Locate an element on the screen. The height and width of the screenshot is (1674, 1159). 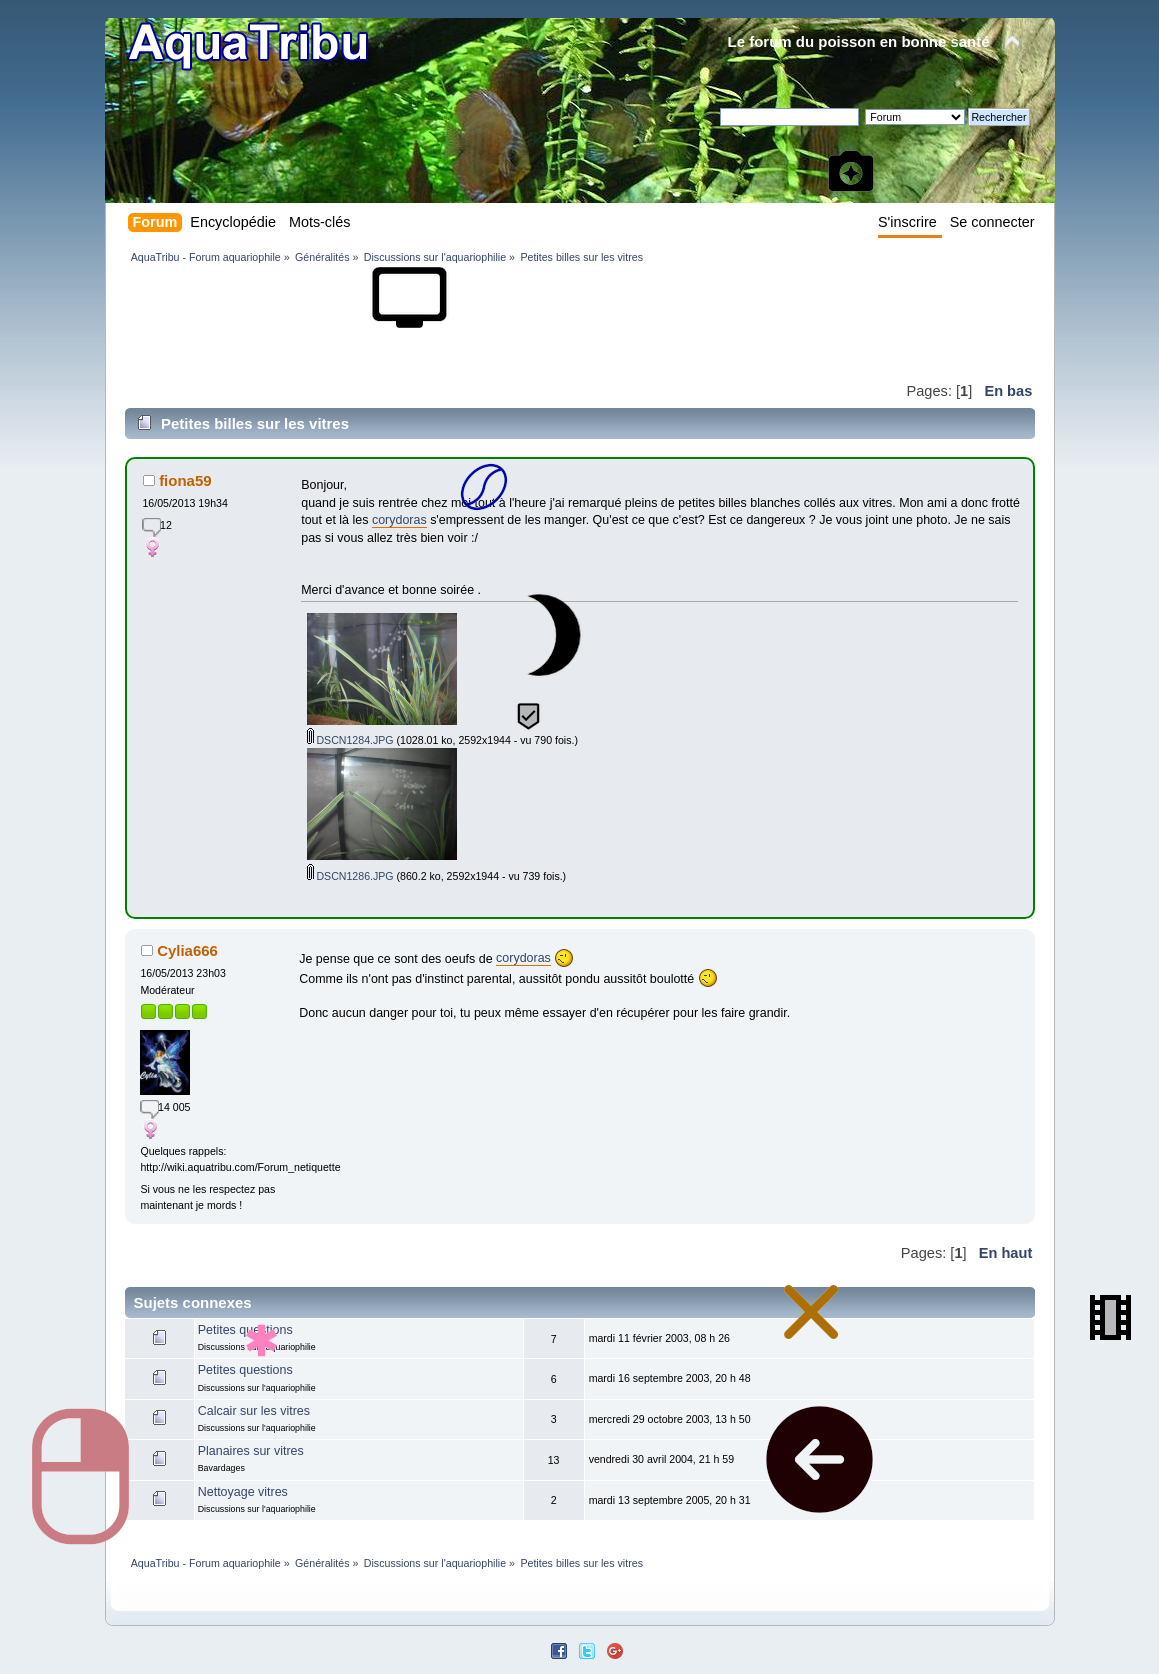
indicates a verified or visited location is located at coordinates (528, 716).